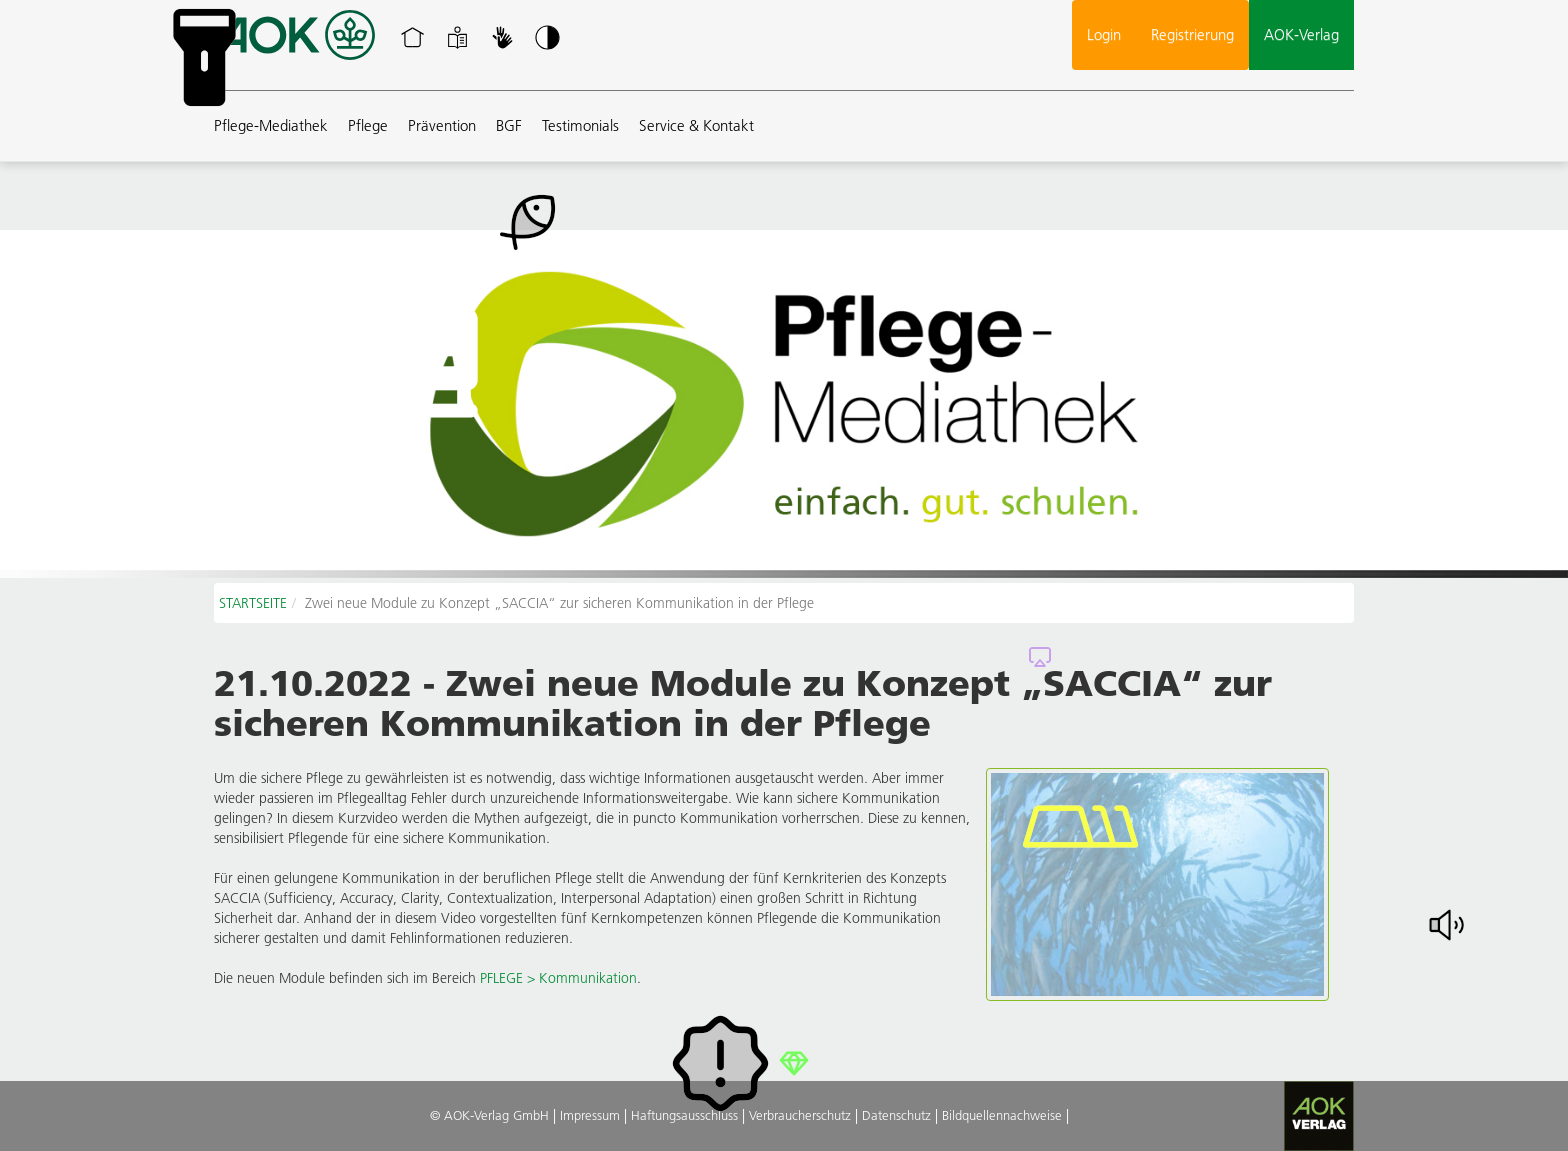 This screenshot has width=1568, height=1151. I want to click on open the library or reading section, so click(430, 363).